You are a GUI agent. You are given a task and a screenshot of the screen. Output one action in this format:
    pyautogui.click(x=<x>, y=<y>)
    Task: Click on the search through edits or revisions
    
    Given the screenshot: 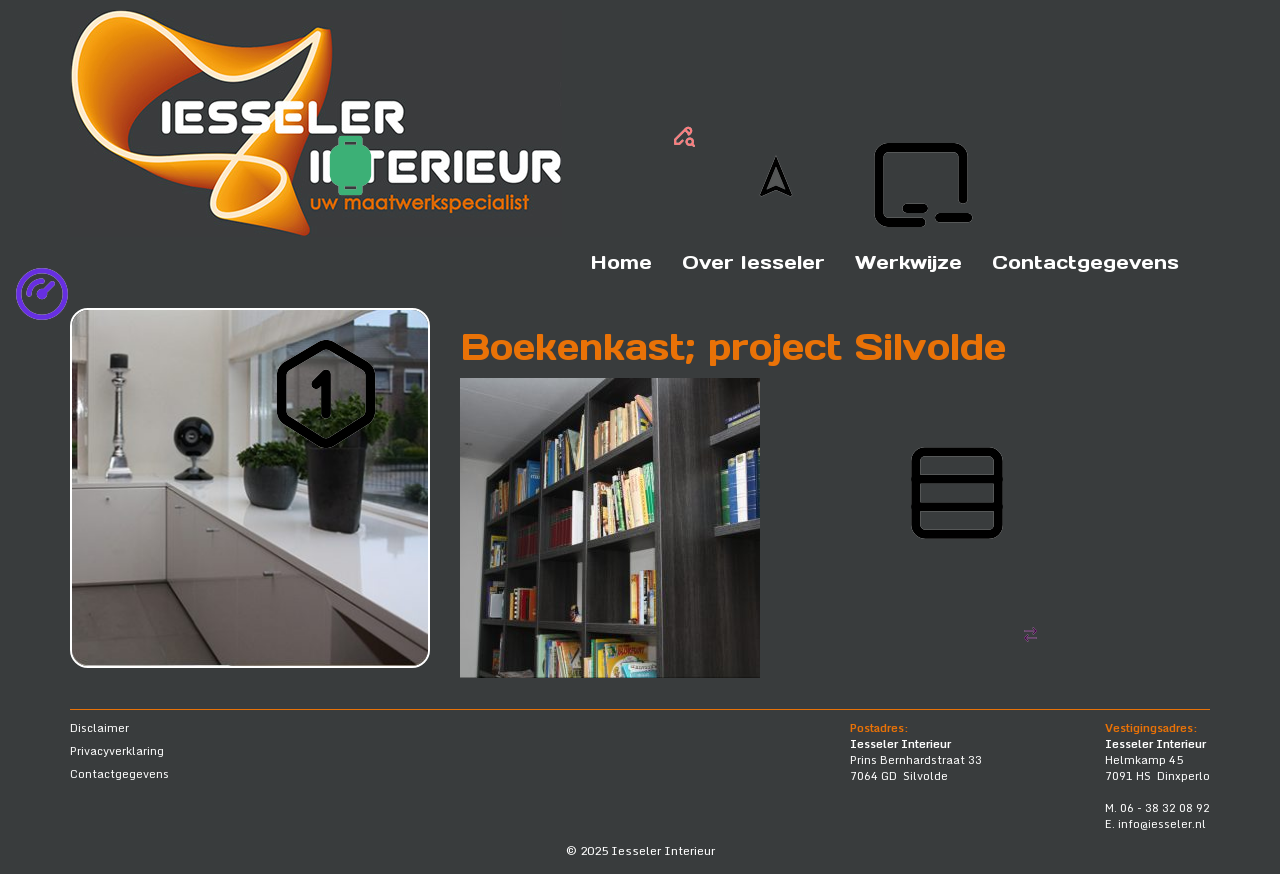 What is the action you would take?
    pyautogui.click(x=683, y=135)
    